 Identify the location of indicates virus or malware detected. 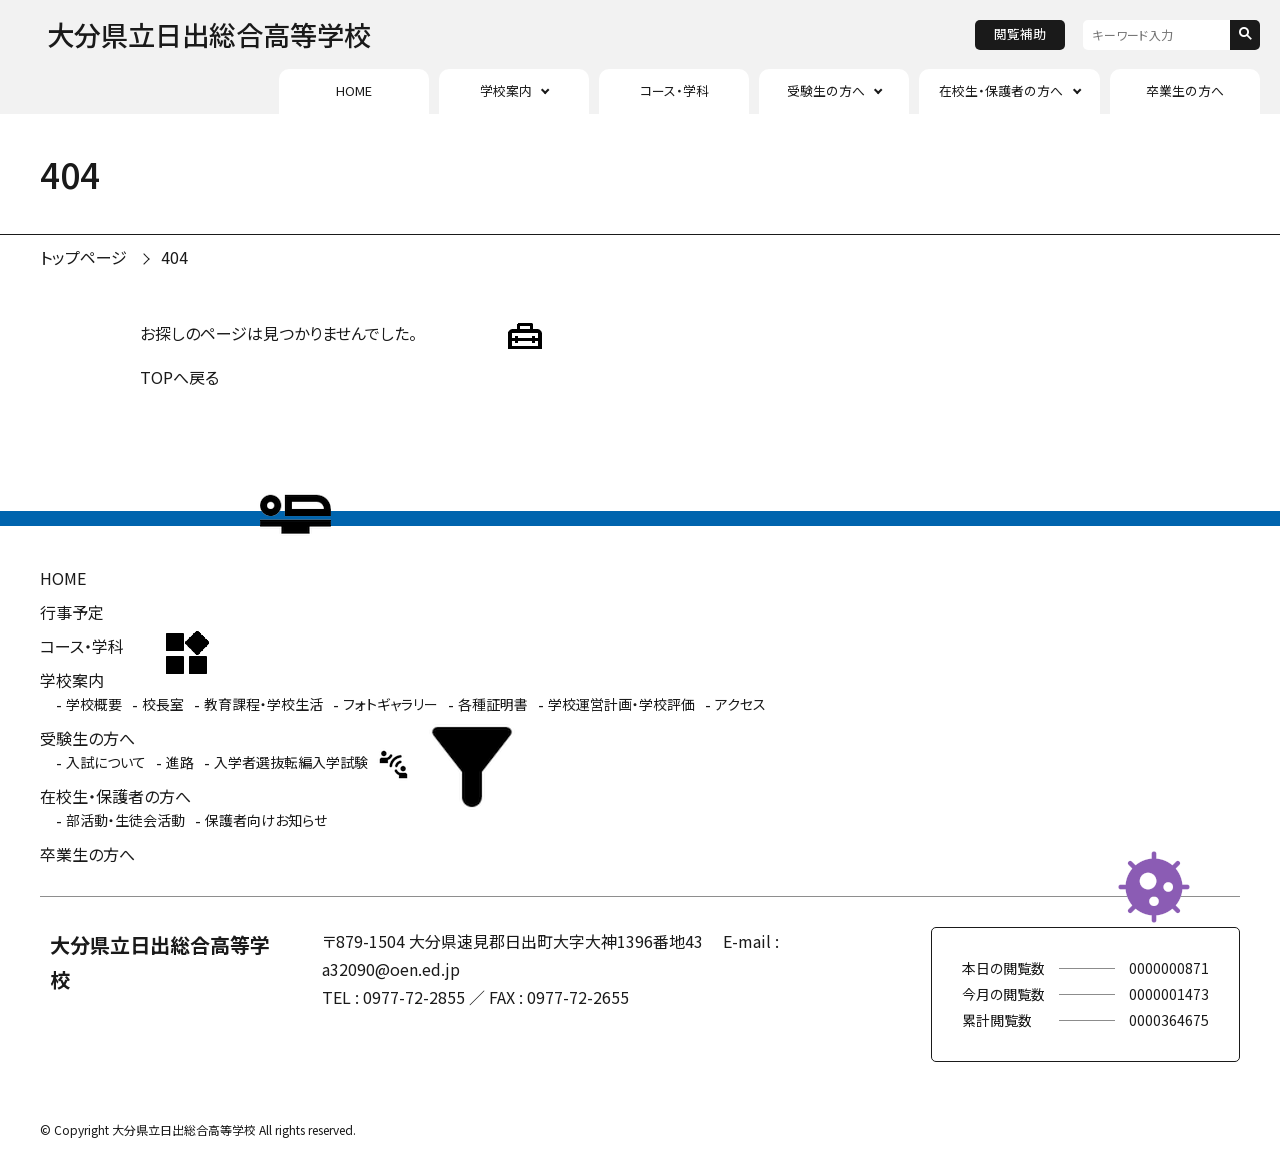
(1154, 887).